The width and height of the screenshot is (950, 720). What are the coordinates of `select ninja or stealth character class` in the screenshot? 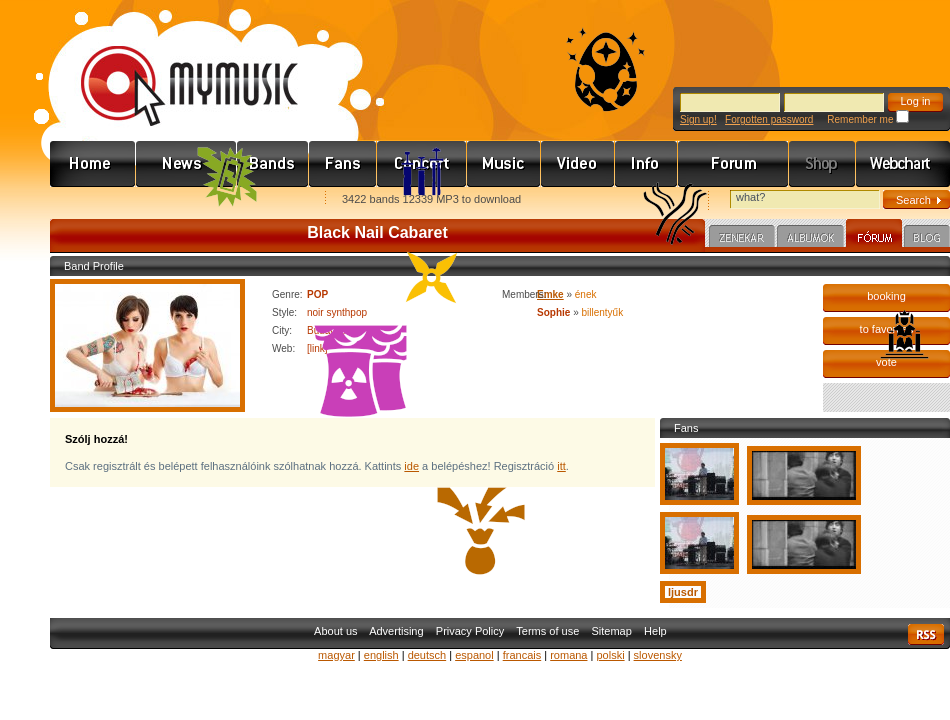 It's located at (431, 277).